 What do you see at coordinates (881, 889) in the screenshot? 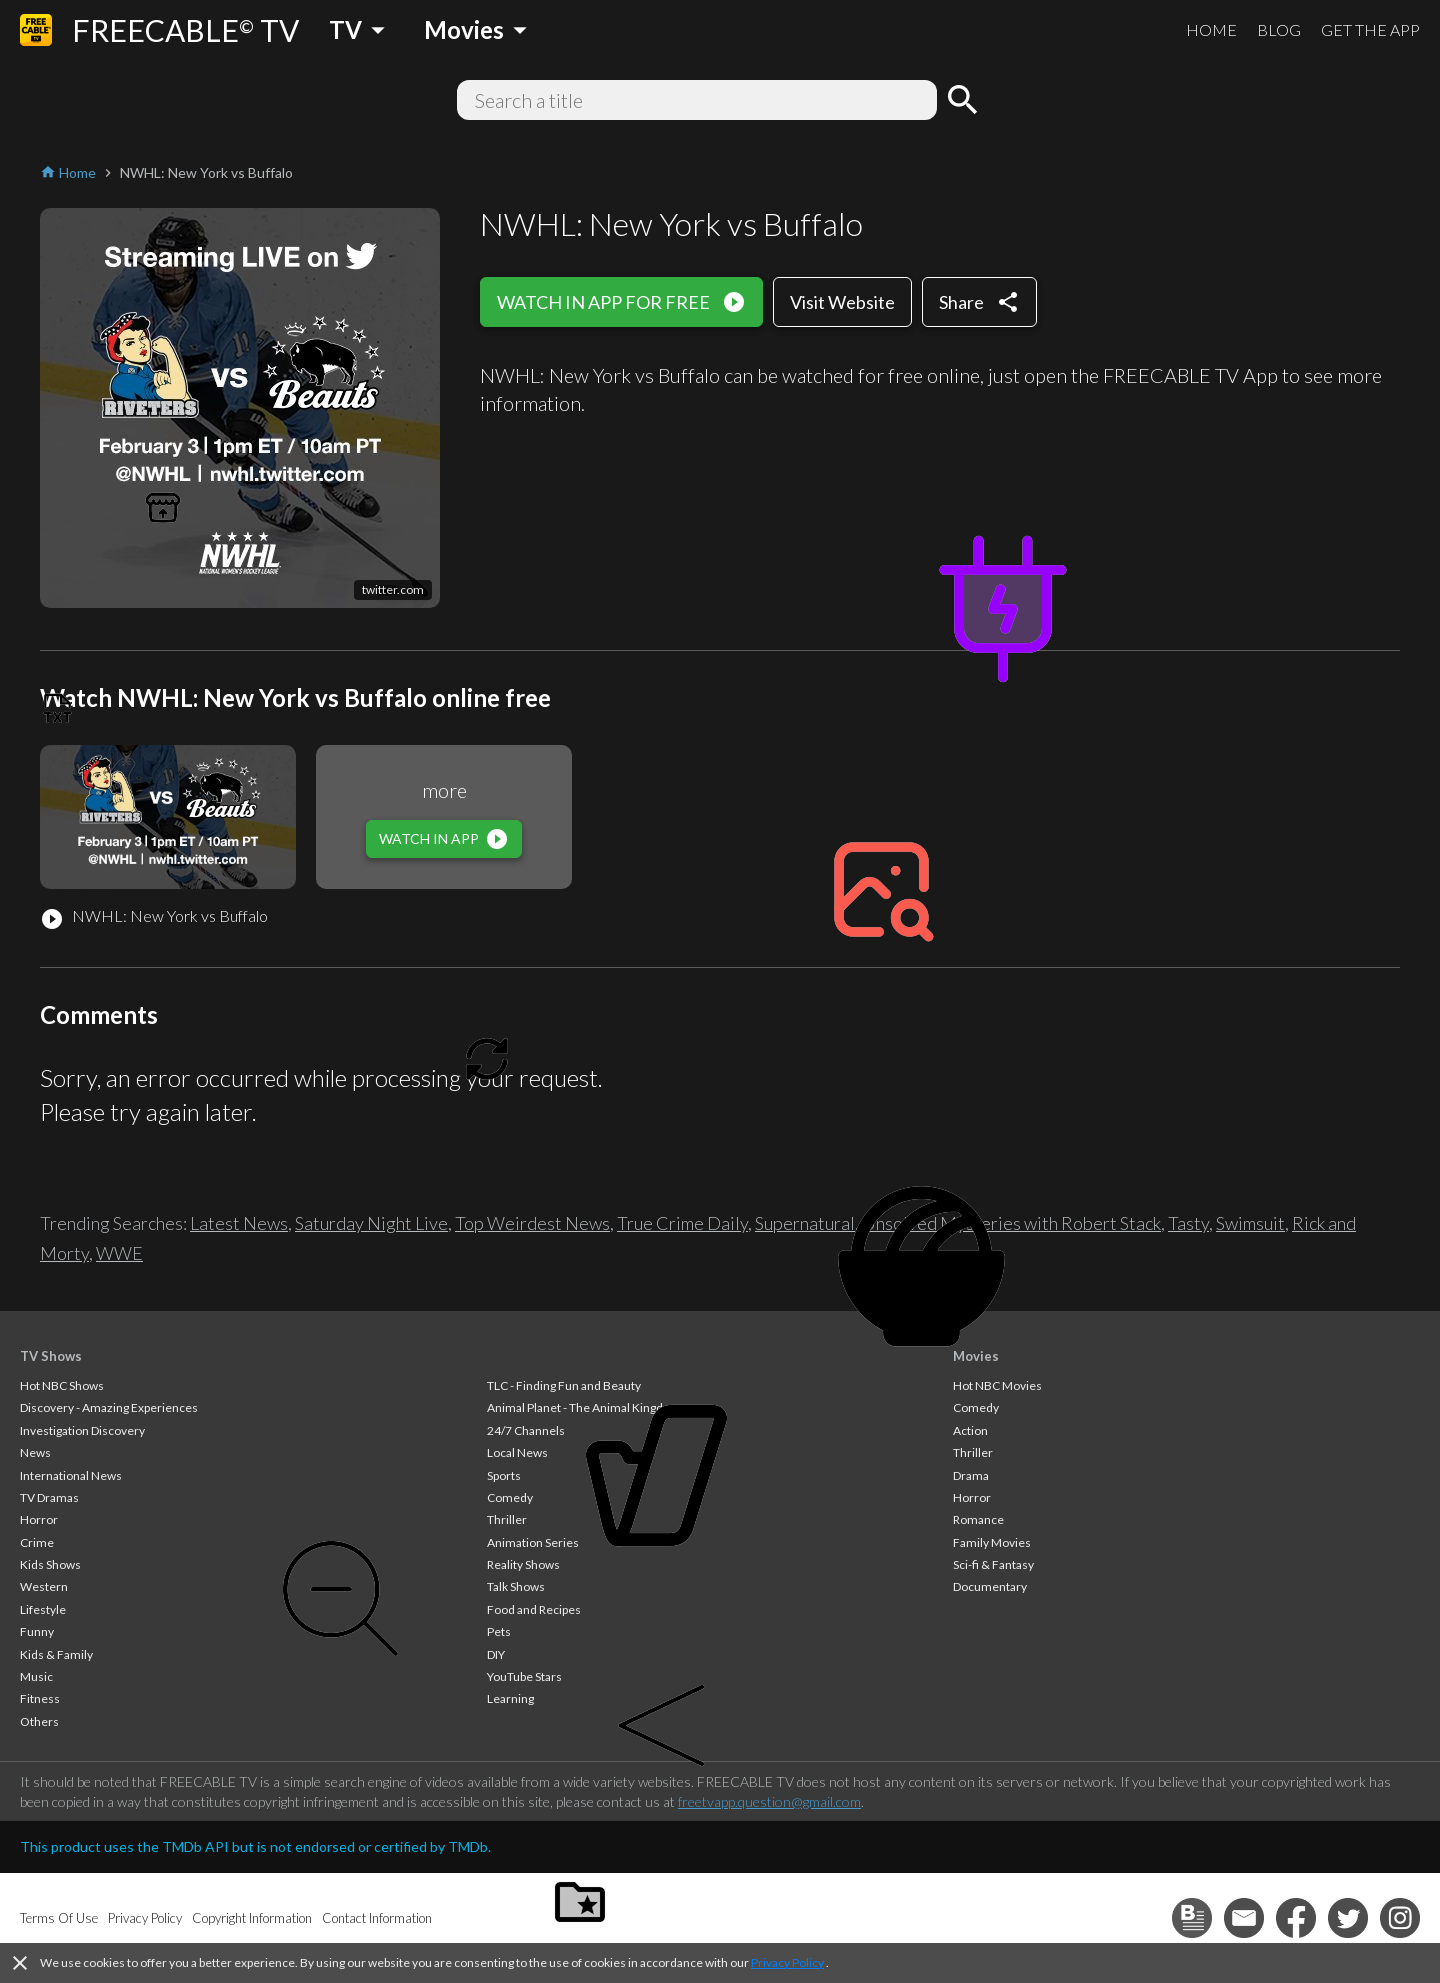
I see `search through your photo library` at bounding box center [881, 889].